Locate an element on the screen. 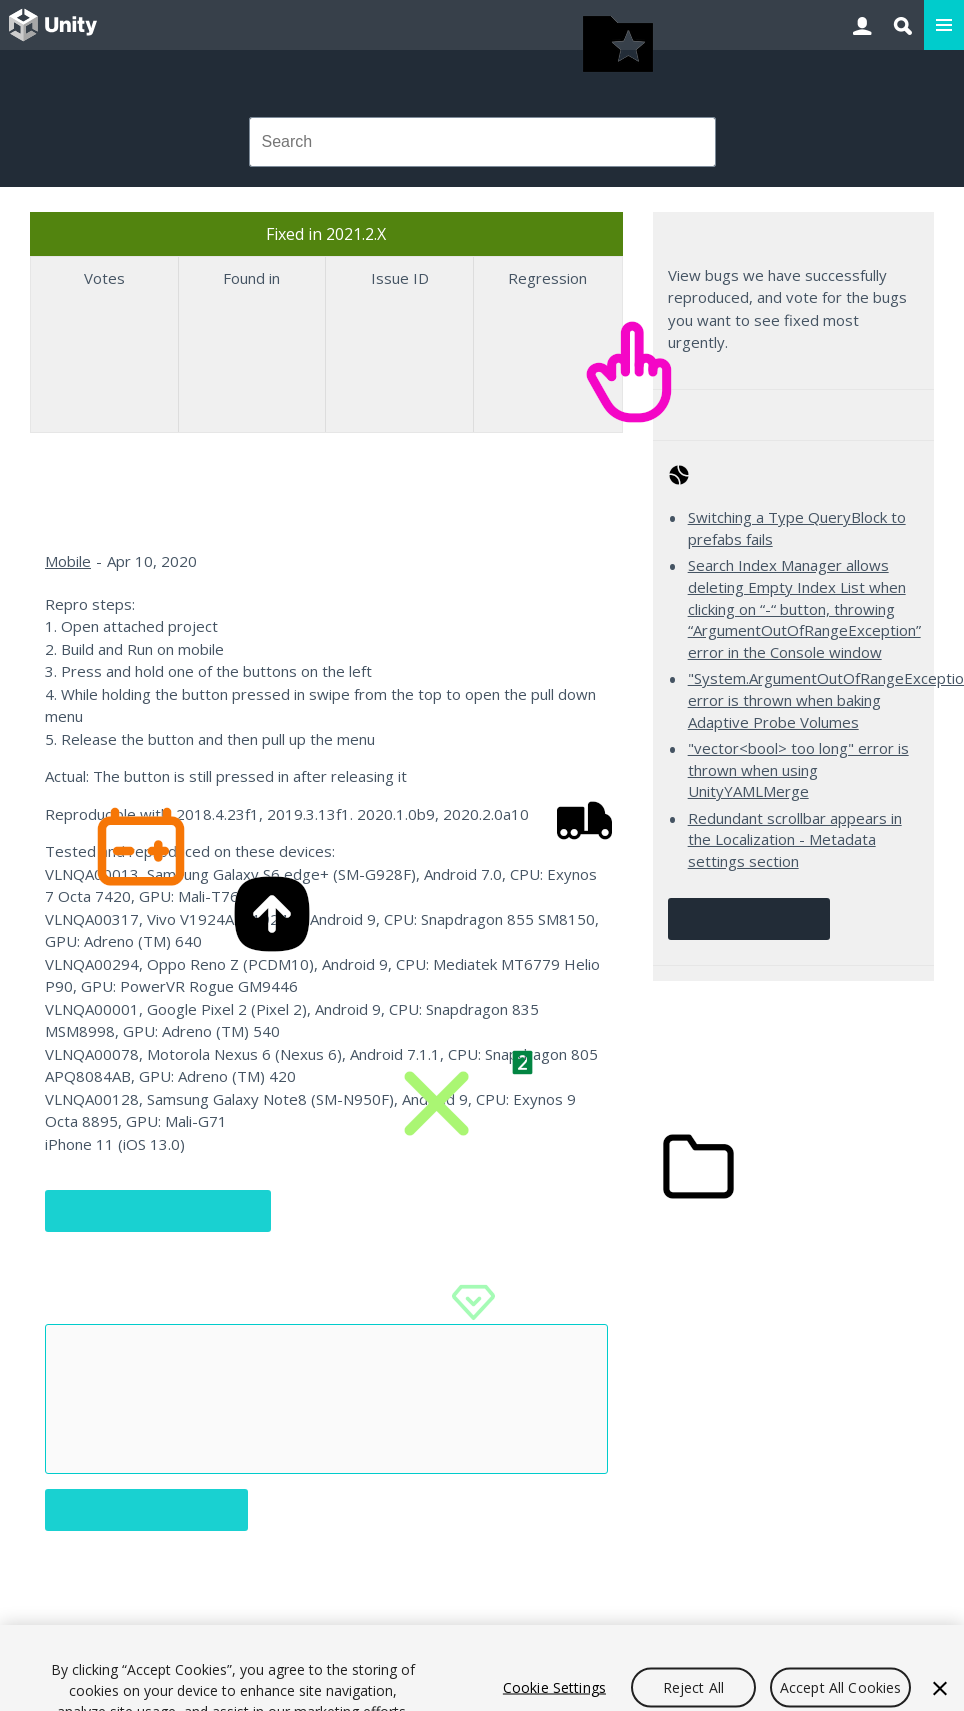 The width and height of the screenshot is (964, 1711). access tennis or sports-related features is located at coordinates (679, 475).